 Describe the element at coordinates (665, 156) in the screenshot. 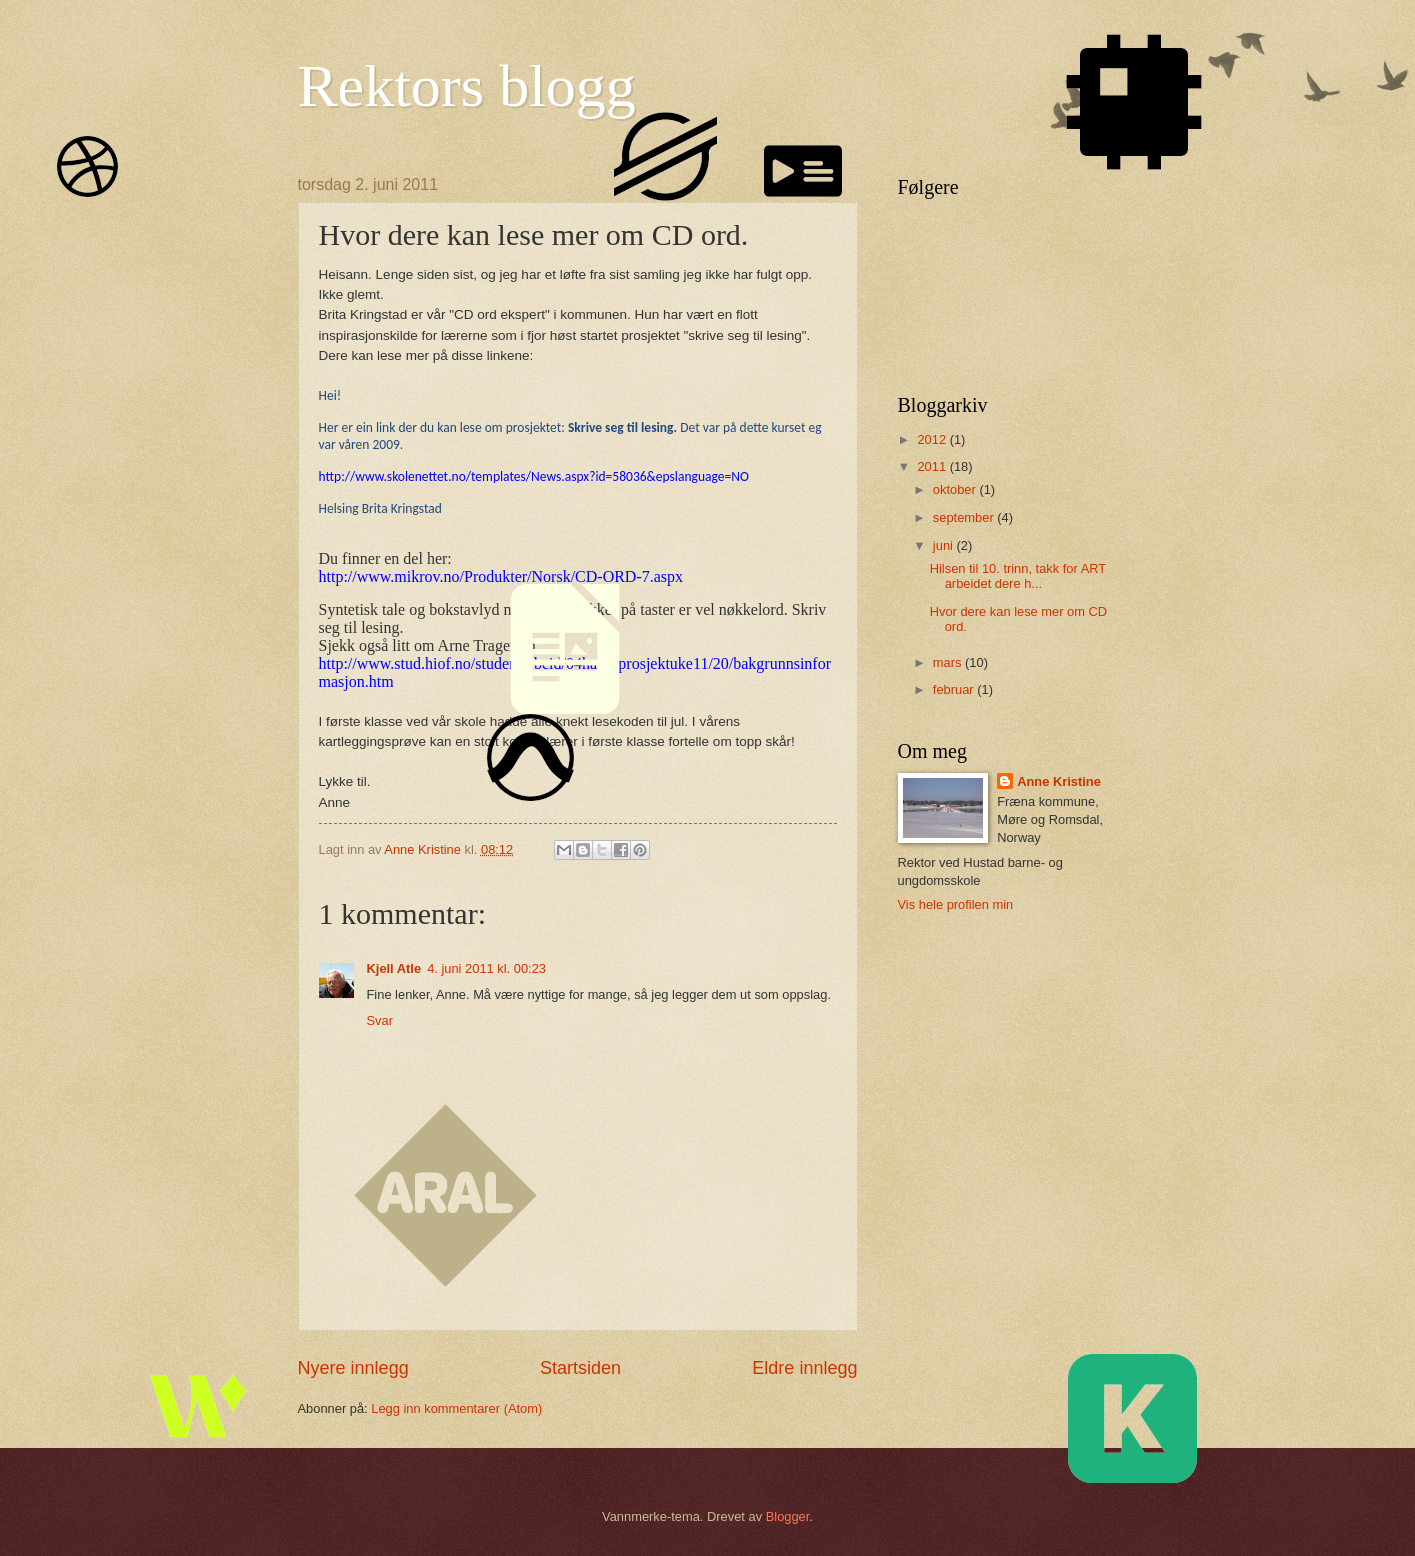

I see `stellar cryptocurrency logo` at that location.